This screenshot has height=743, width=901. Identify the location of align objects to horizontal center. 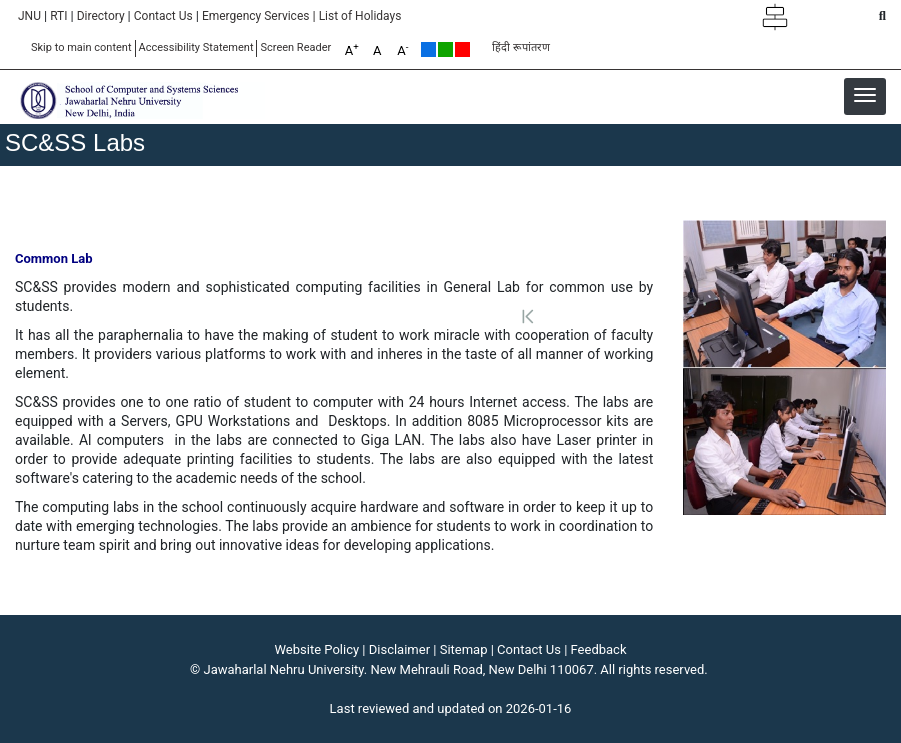
(775, 17).